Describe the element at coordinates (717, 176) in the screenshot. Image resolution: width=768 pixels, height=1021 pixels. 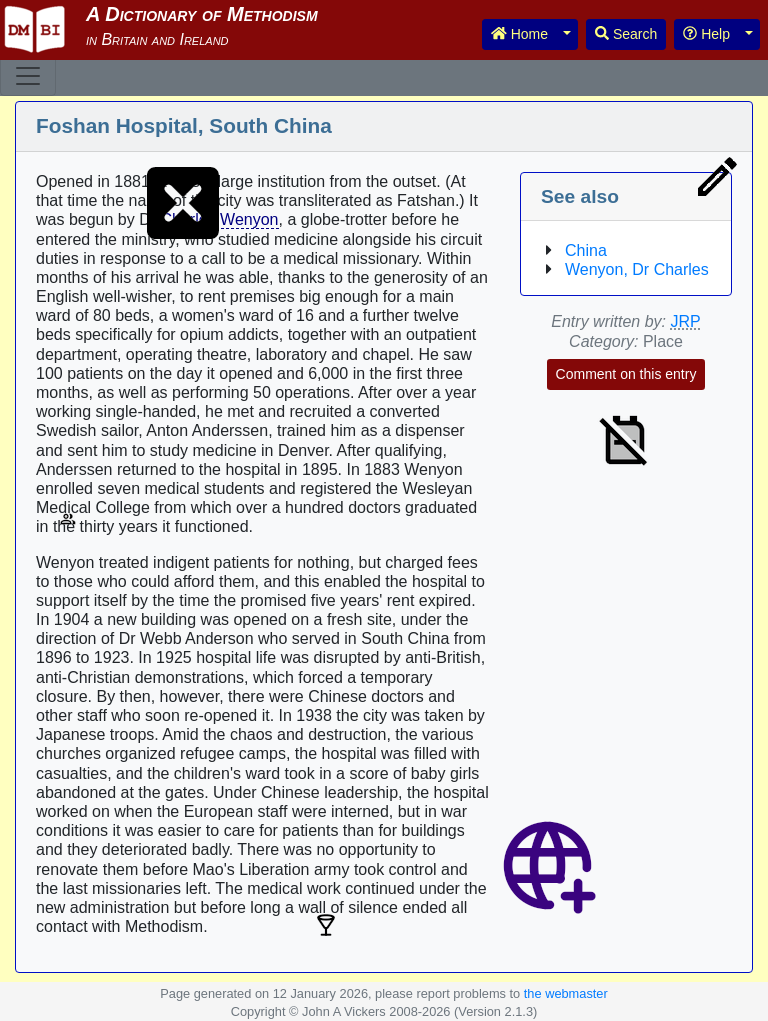
I see `edit this item` at that location.